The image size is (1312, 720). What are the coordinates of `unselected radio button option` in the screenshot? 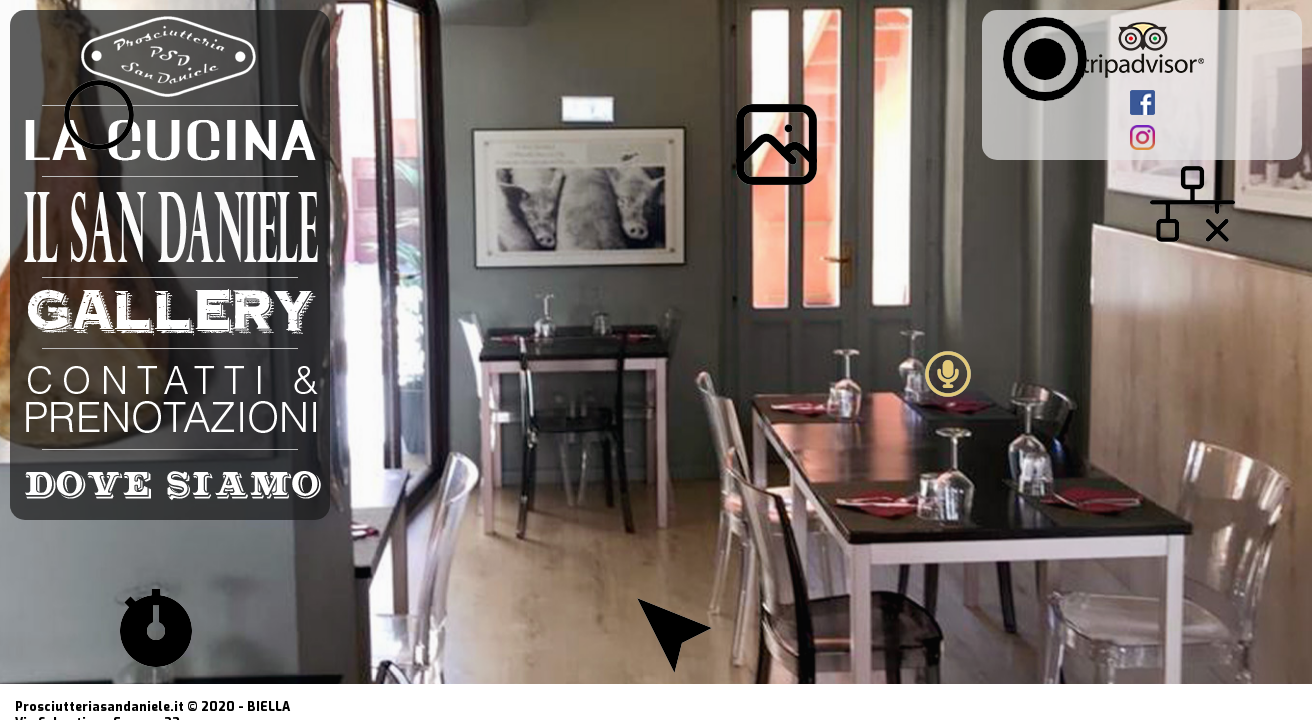 It's located at (99, 115).